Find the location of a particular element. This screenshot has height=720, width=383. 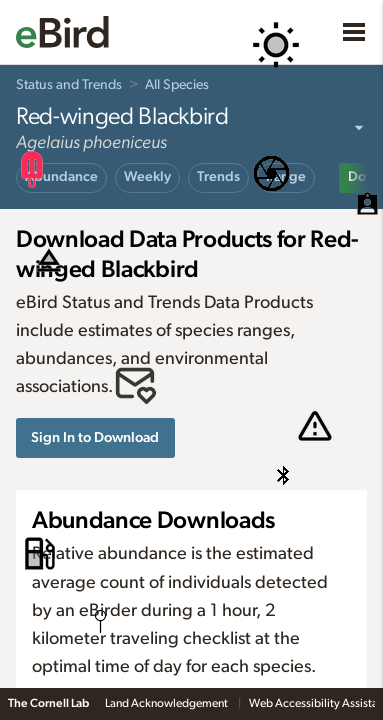

view user profile or account details is located at coordinates (367, 204).